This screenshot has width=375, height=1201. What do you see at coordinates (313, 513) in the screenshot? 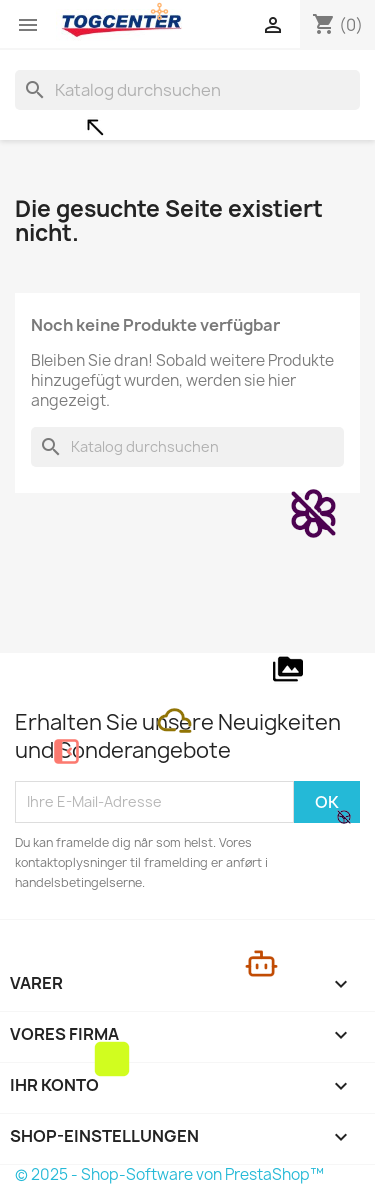
I see `disable or hide floral/nature content` at bounding box center [313, 513].